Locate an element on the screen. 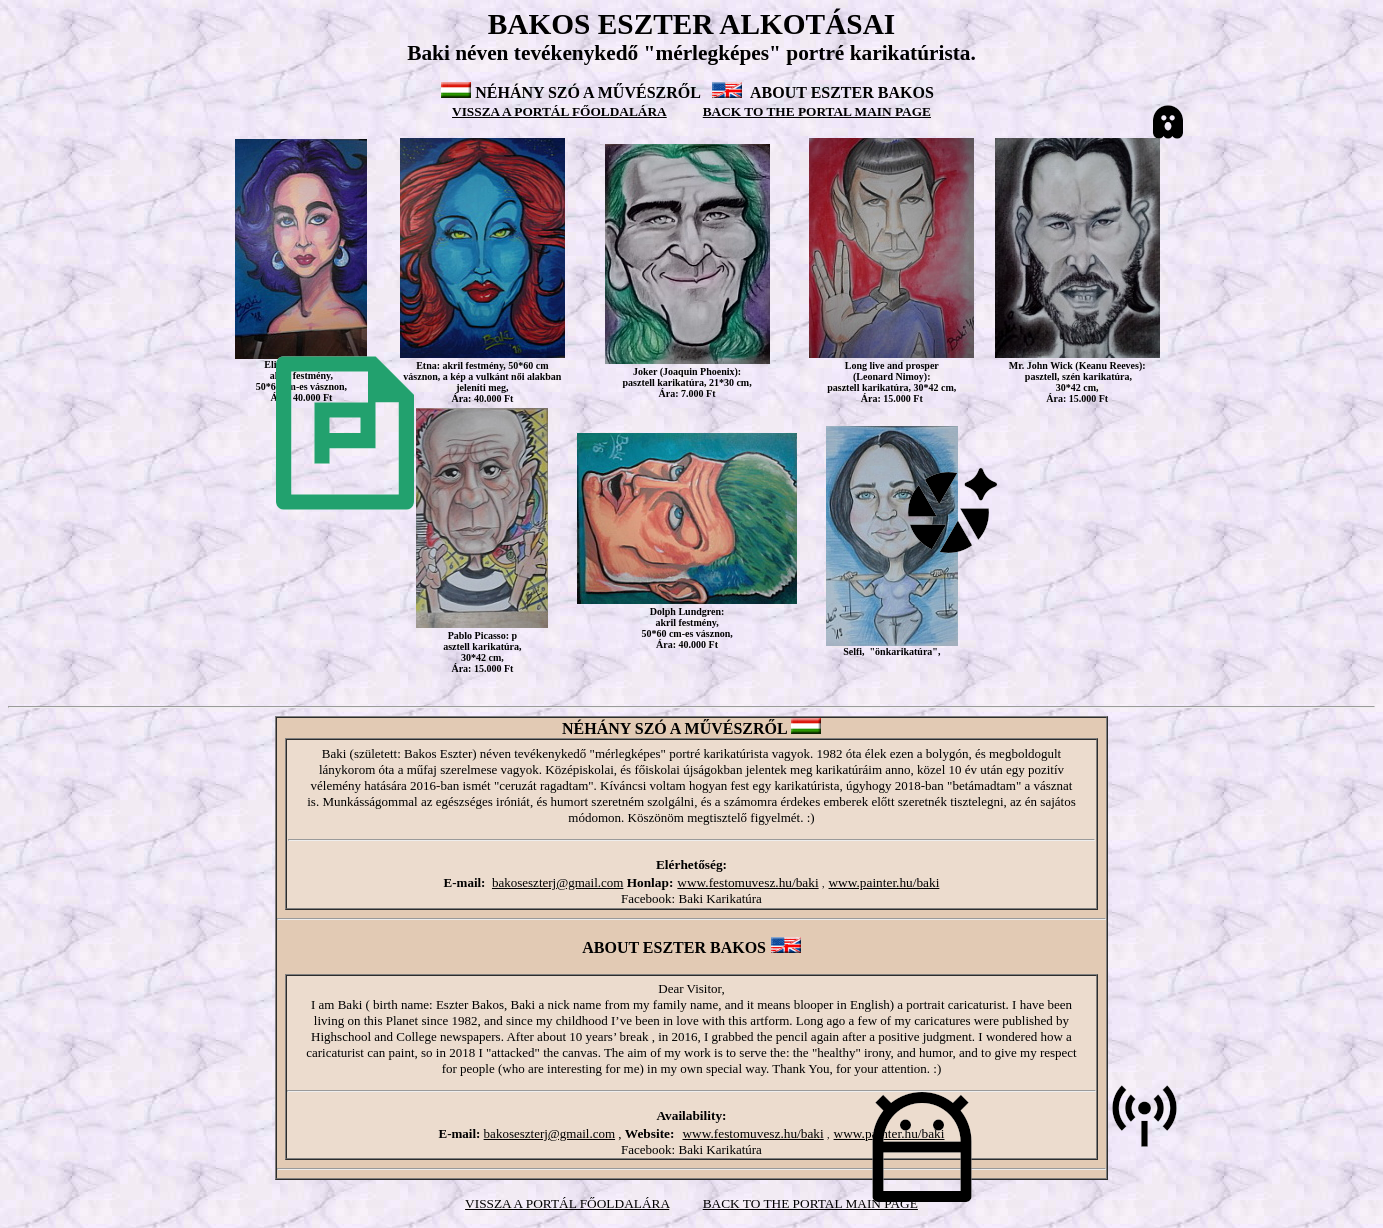 The width and height of the screenshot is (1383, 1228). access AI-powered camera features is located at coordinates (948, 512).